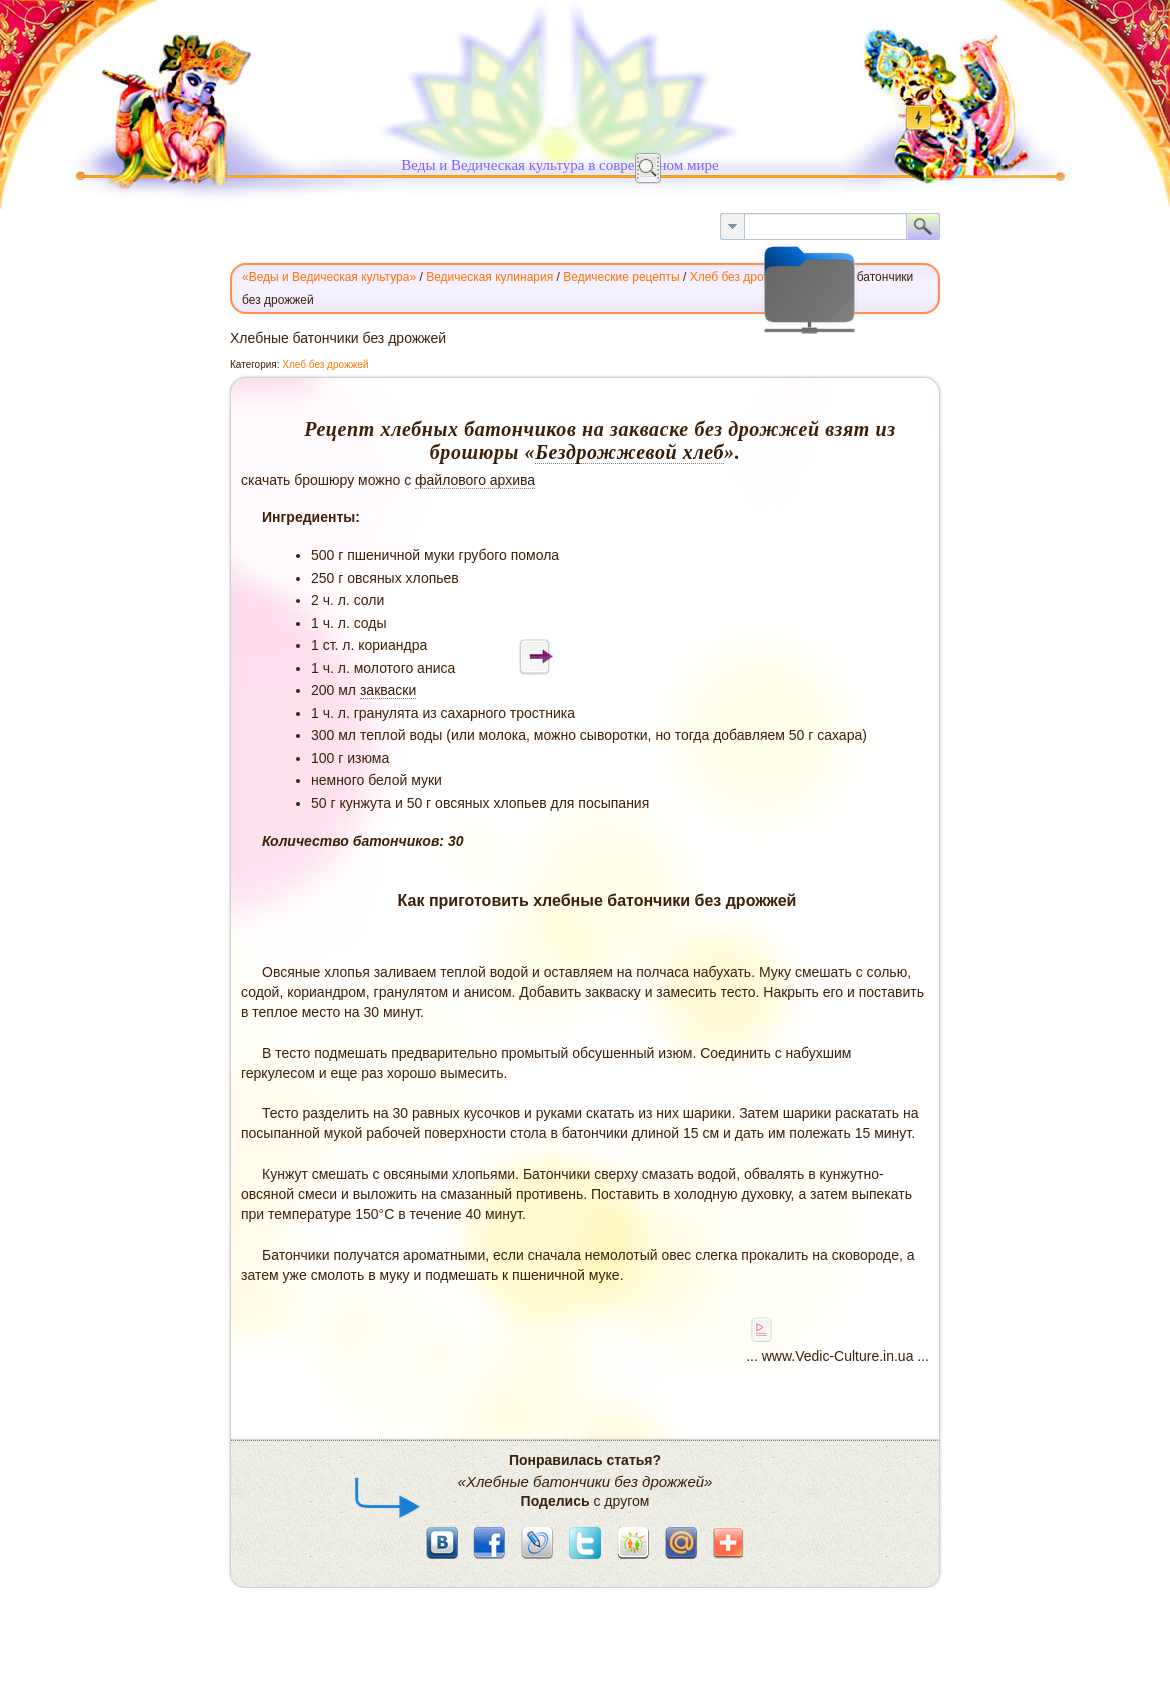 This screenshot has width=1170, height=1688. Describe the element at coordinates (918, 117) in the screenshot. I see `access power and battery settings` at that location.